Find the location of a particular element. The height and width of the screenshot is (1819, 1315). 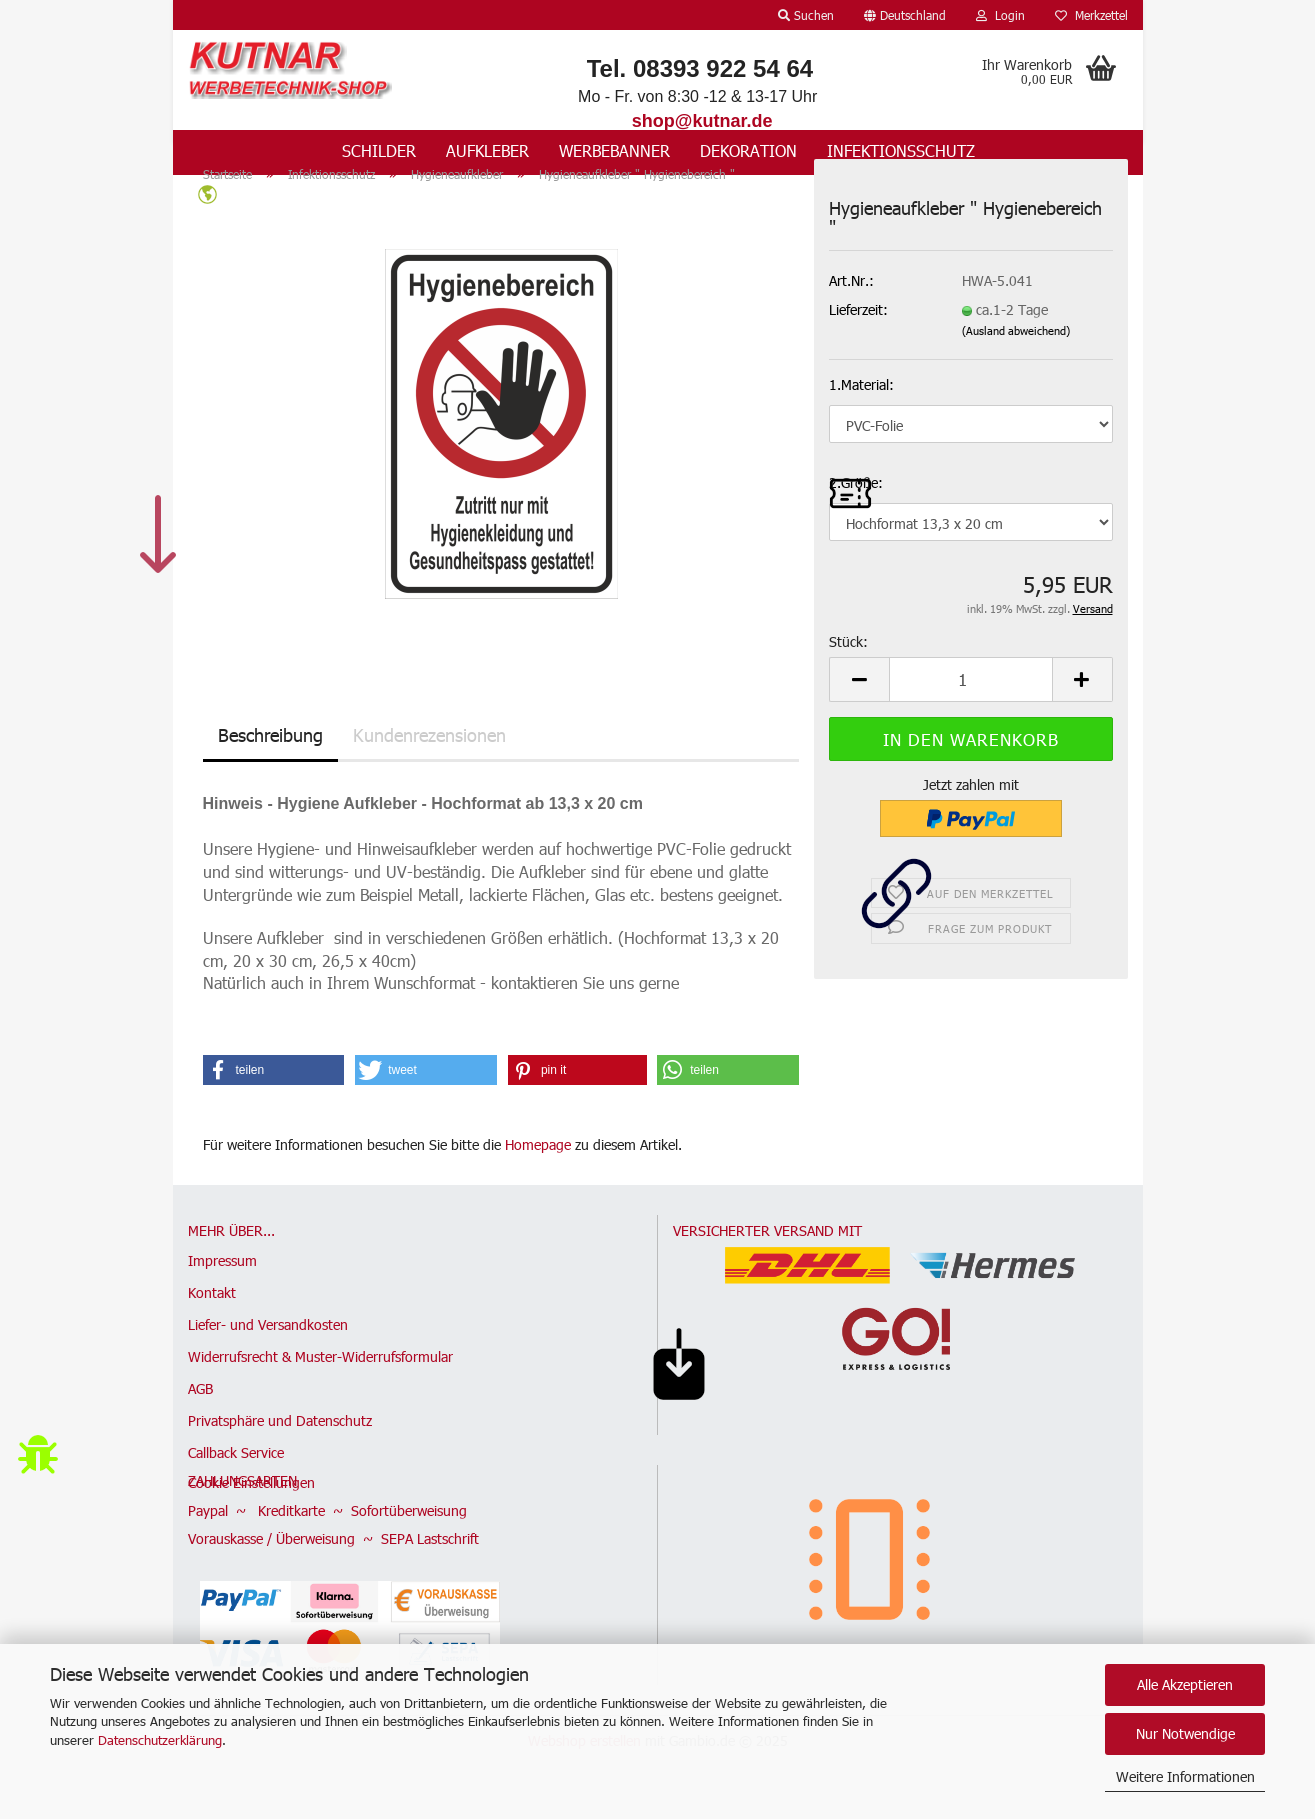

view container or box element is located at coordinates (869, 1559).